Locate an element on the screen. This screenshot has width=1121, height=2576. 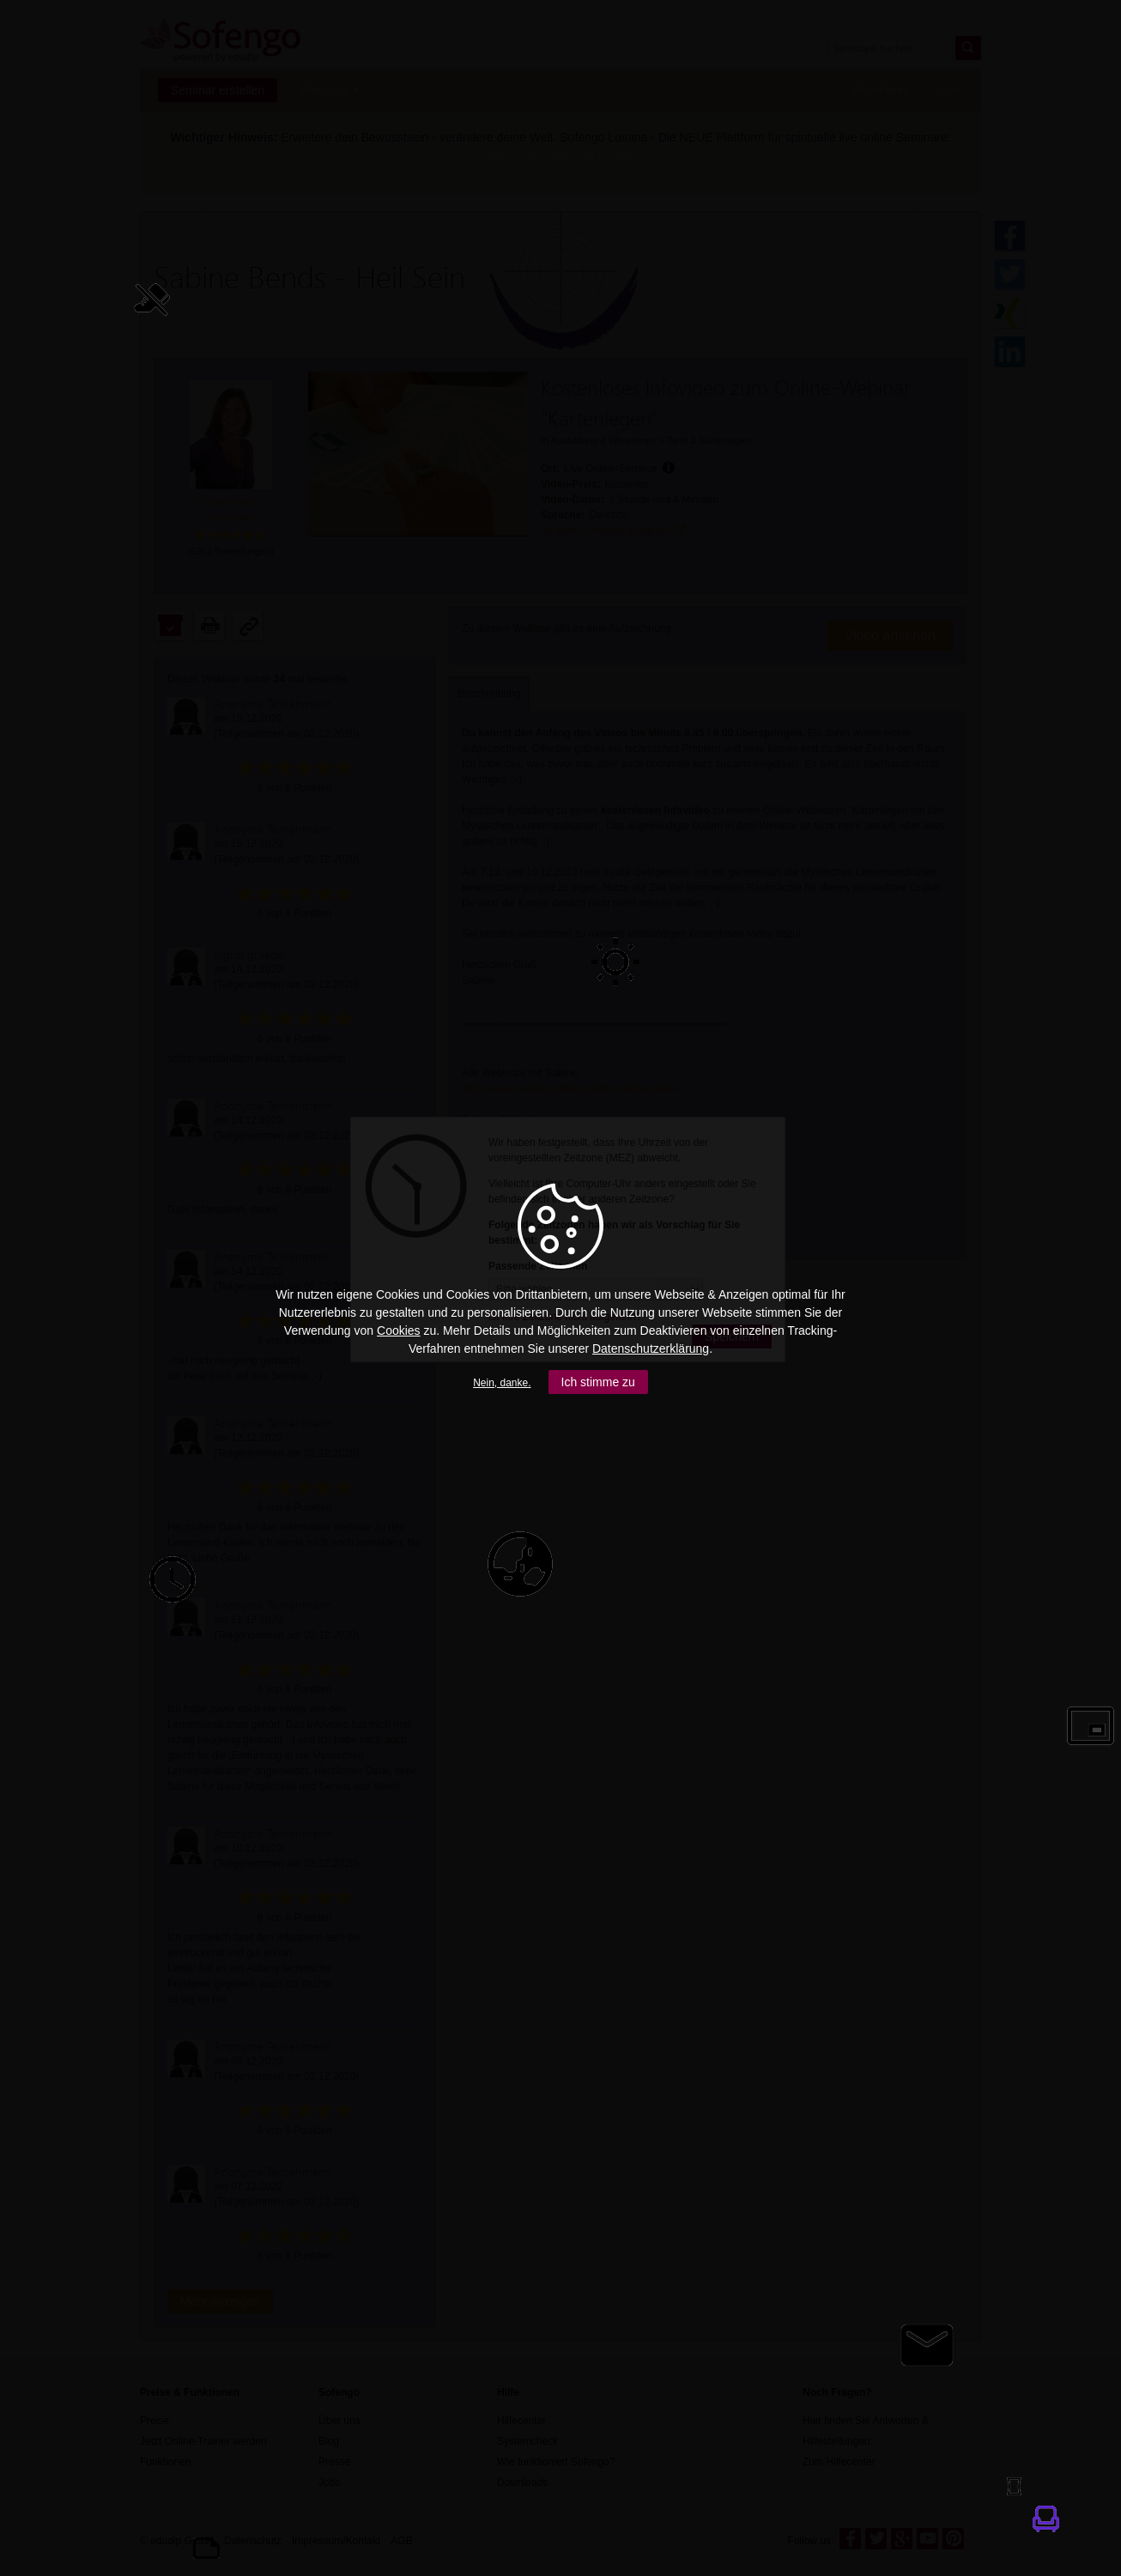
enable picture-in-picture mode is located at coordinates (1090, 1725).